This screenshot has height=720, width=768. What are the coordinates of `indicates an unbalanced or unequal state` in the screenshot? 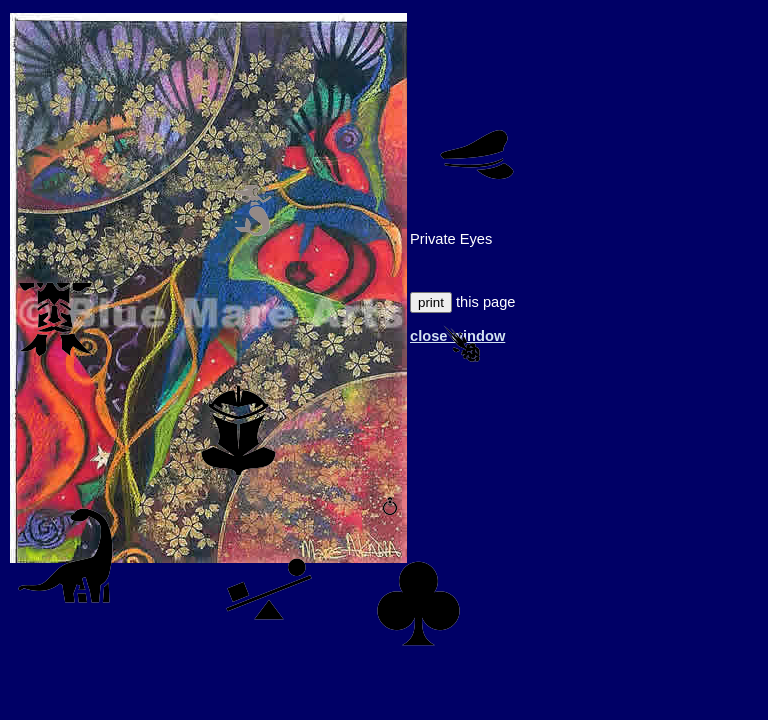 It's located at (269, 576).